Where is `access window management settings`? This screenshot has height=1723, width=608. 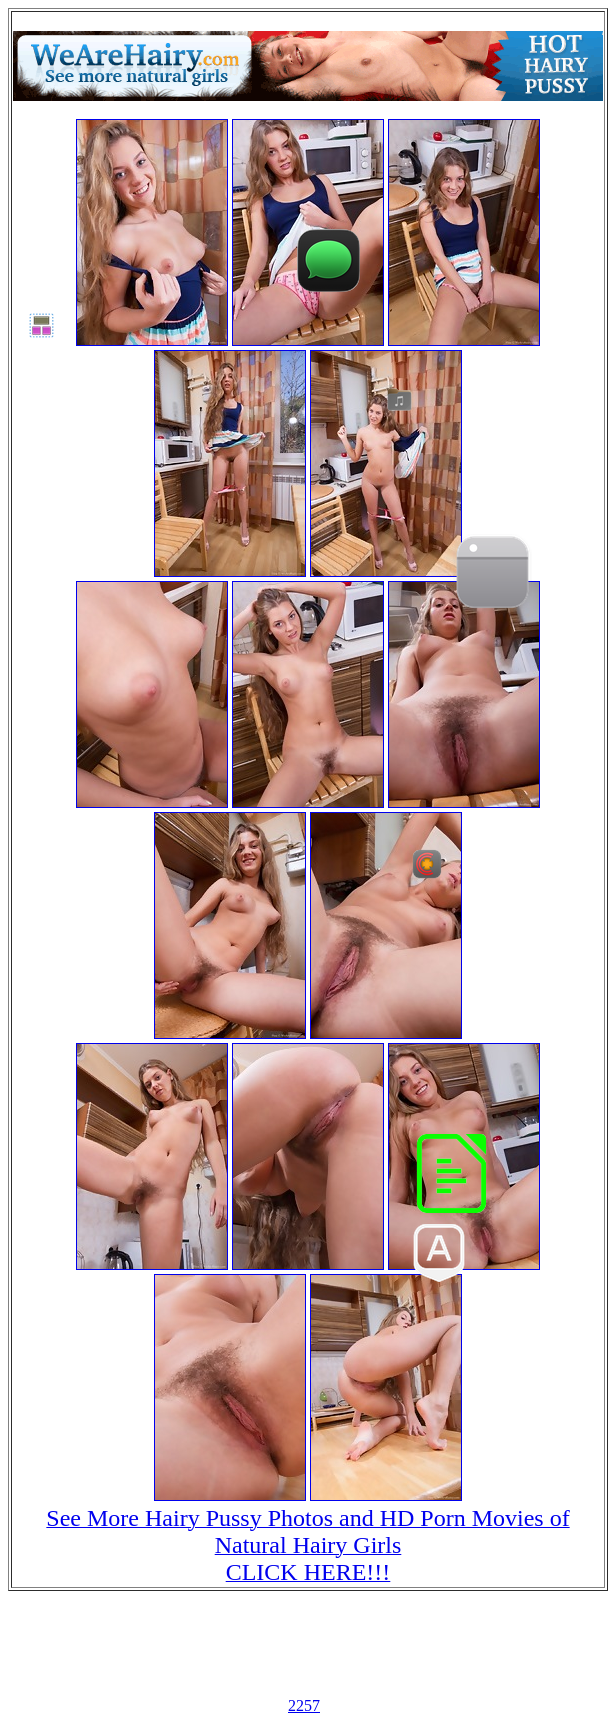
access window management settings is located at coordinates (492, 573).